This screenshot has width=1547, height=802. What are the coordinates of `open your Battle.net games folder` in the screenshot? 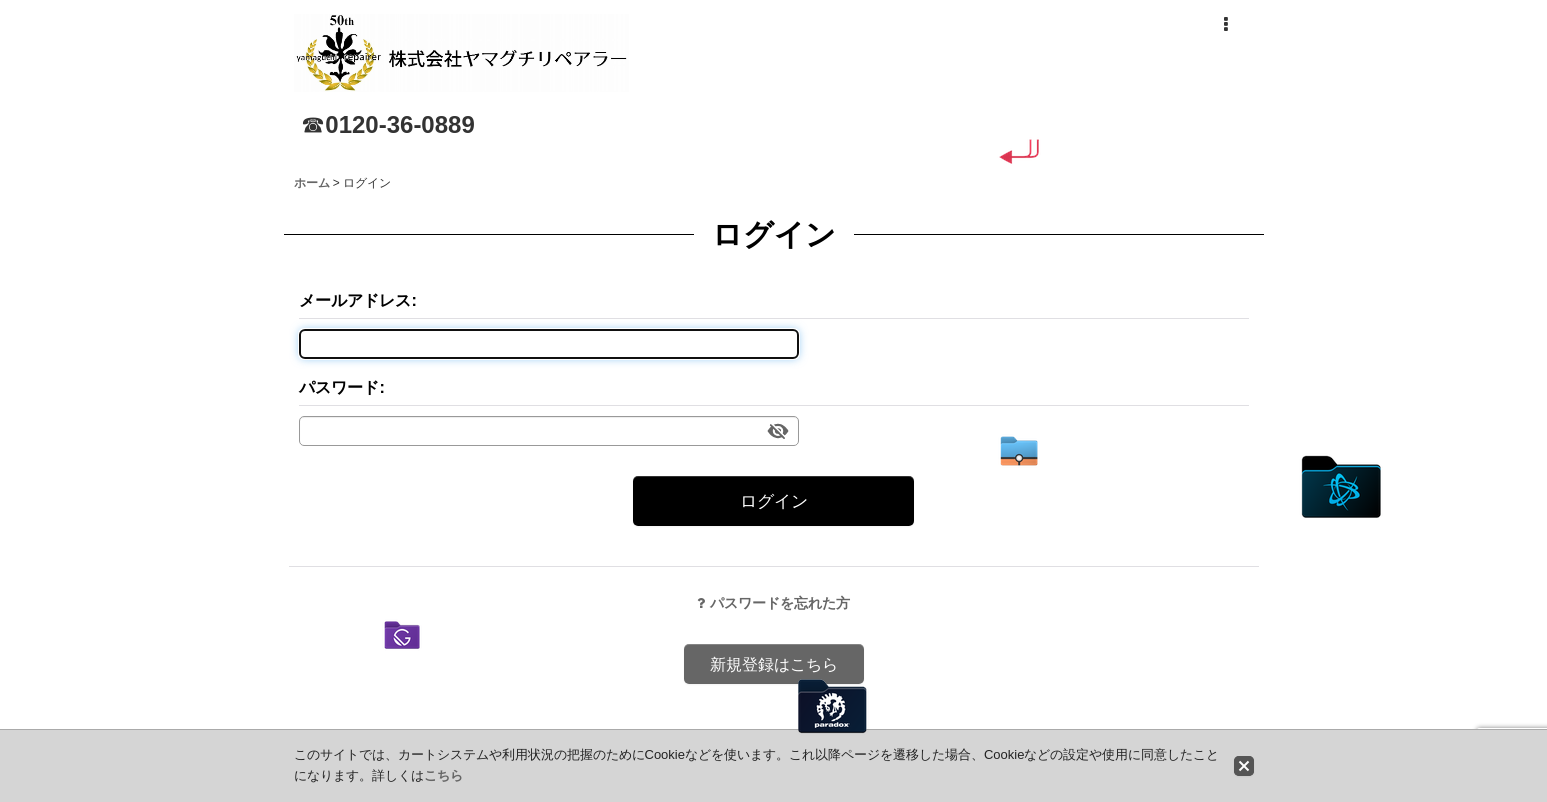 It's located at (1341, 489).